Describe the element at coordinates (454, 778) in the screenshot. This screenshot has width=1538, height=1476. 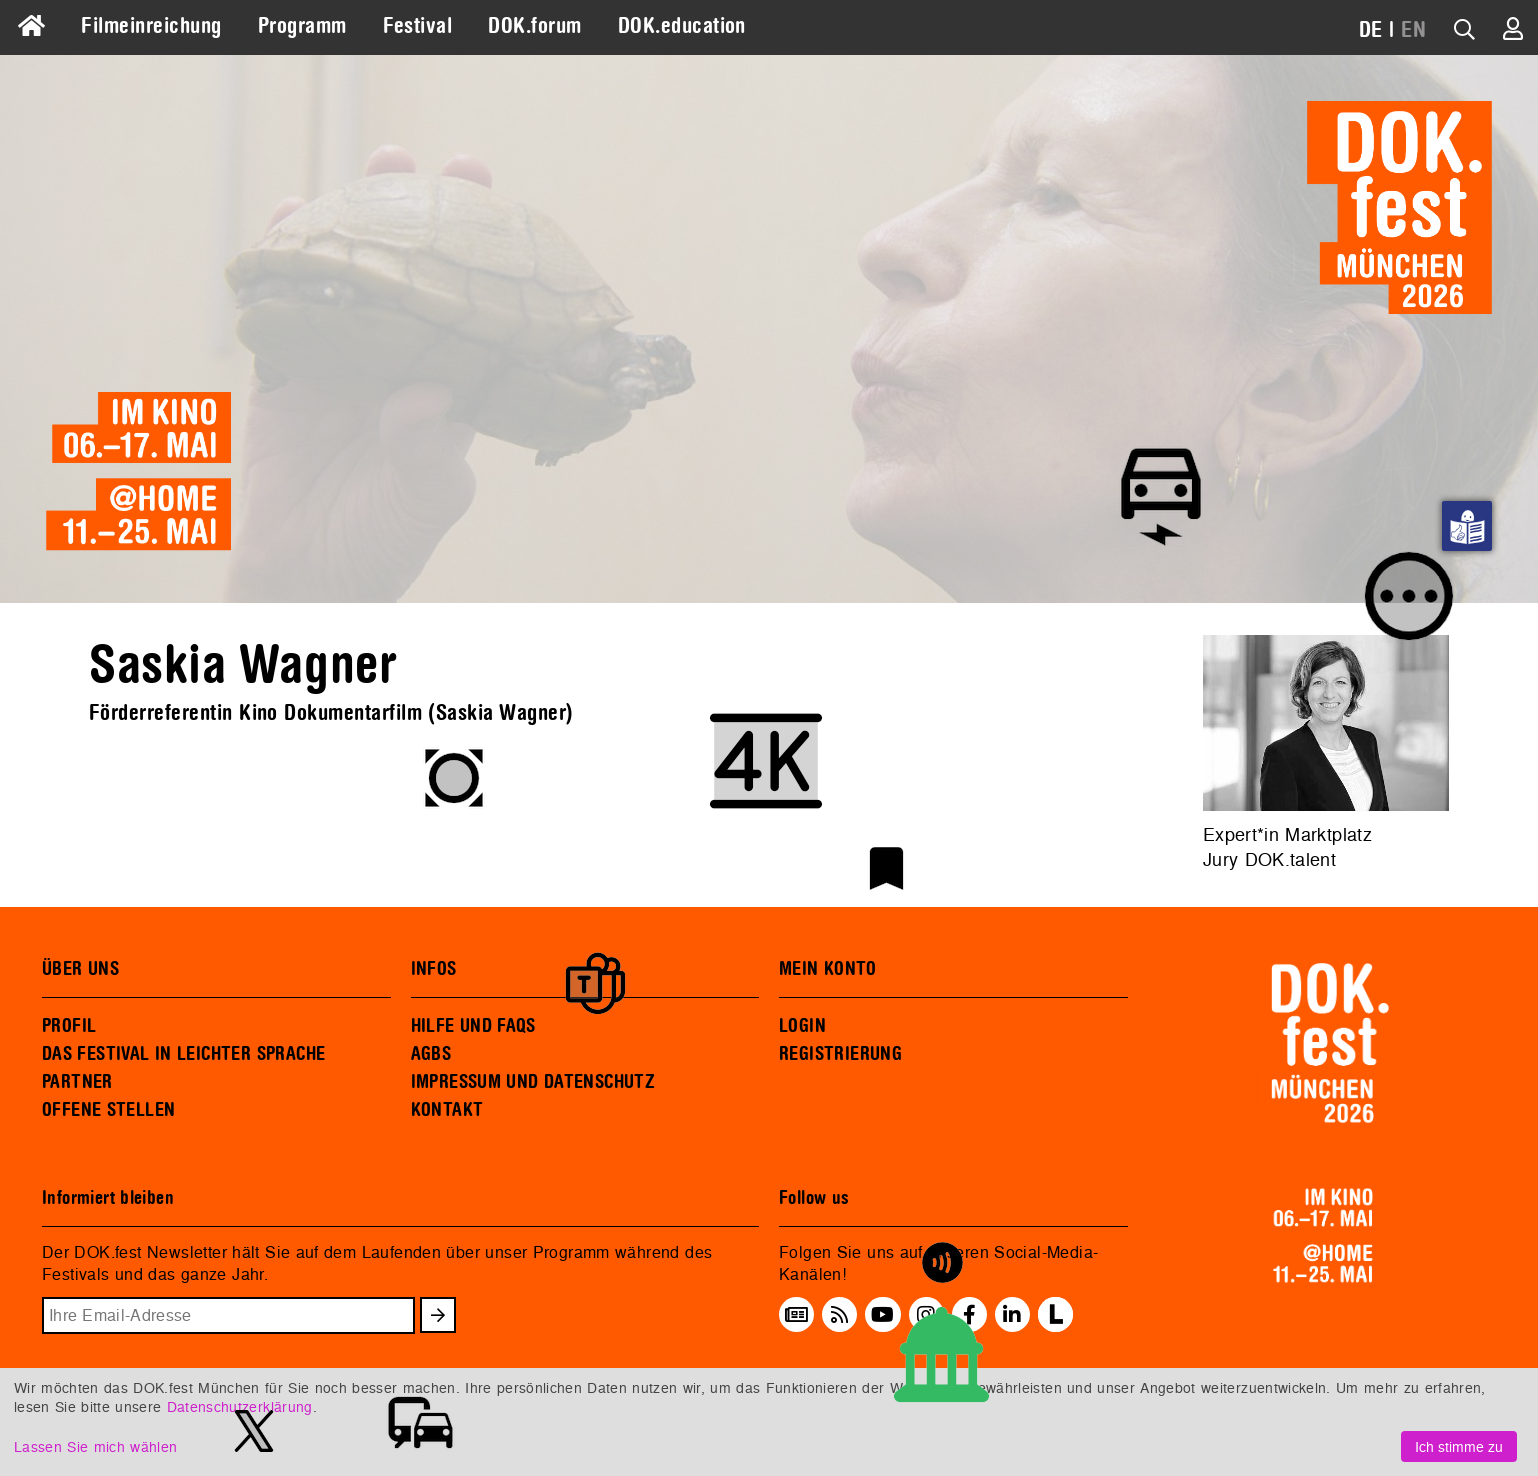
I see `expand all items or content` at that location.